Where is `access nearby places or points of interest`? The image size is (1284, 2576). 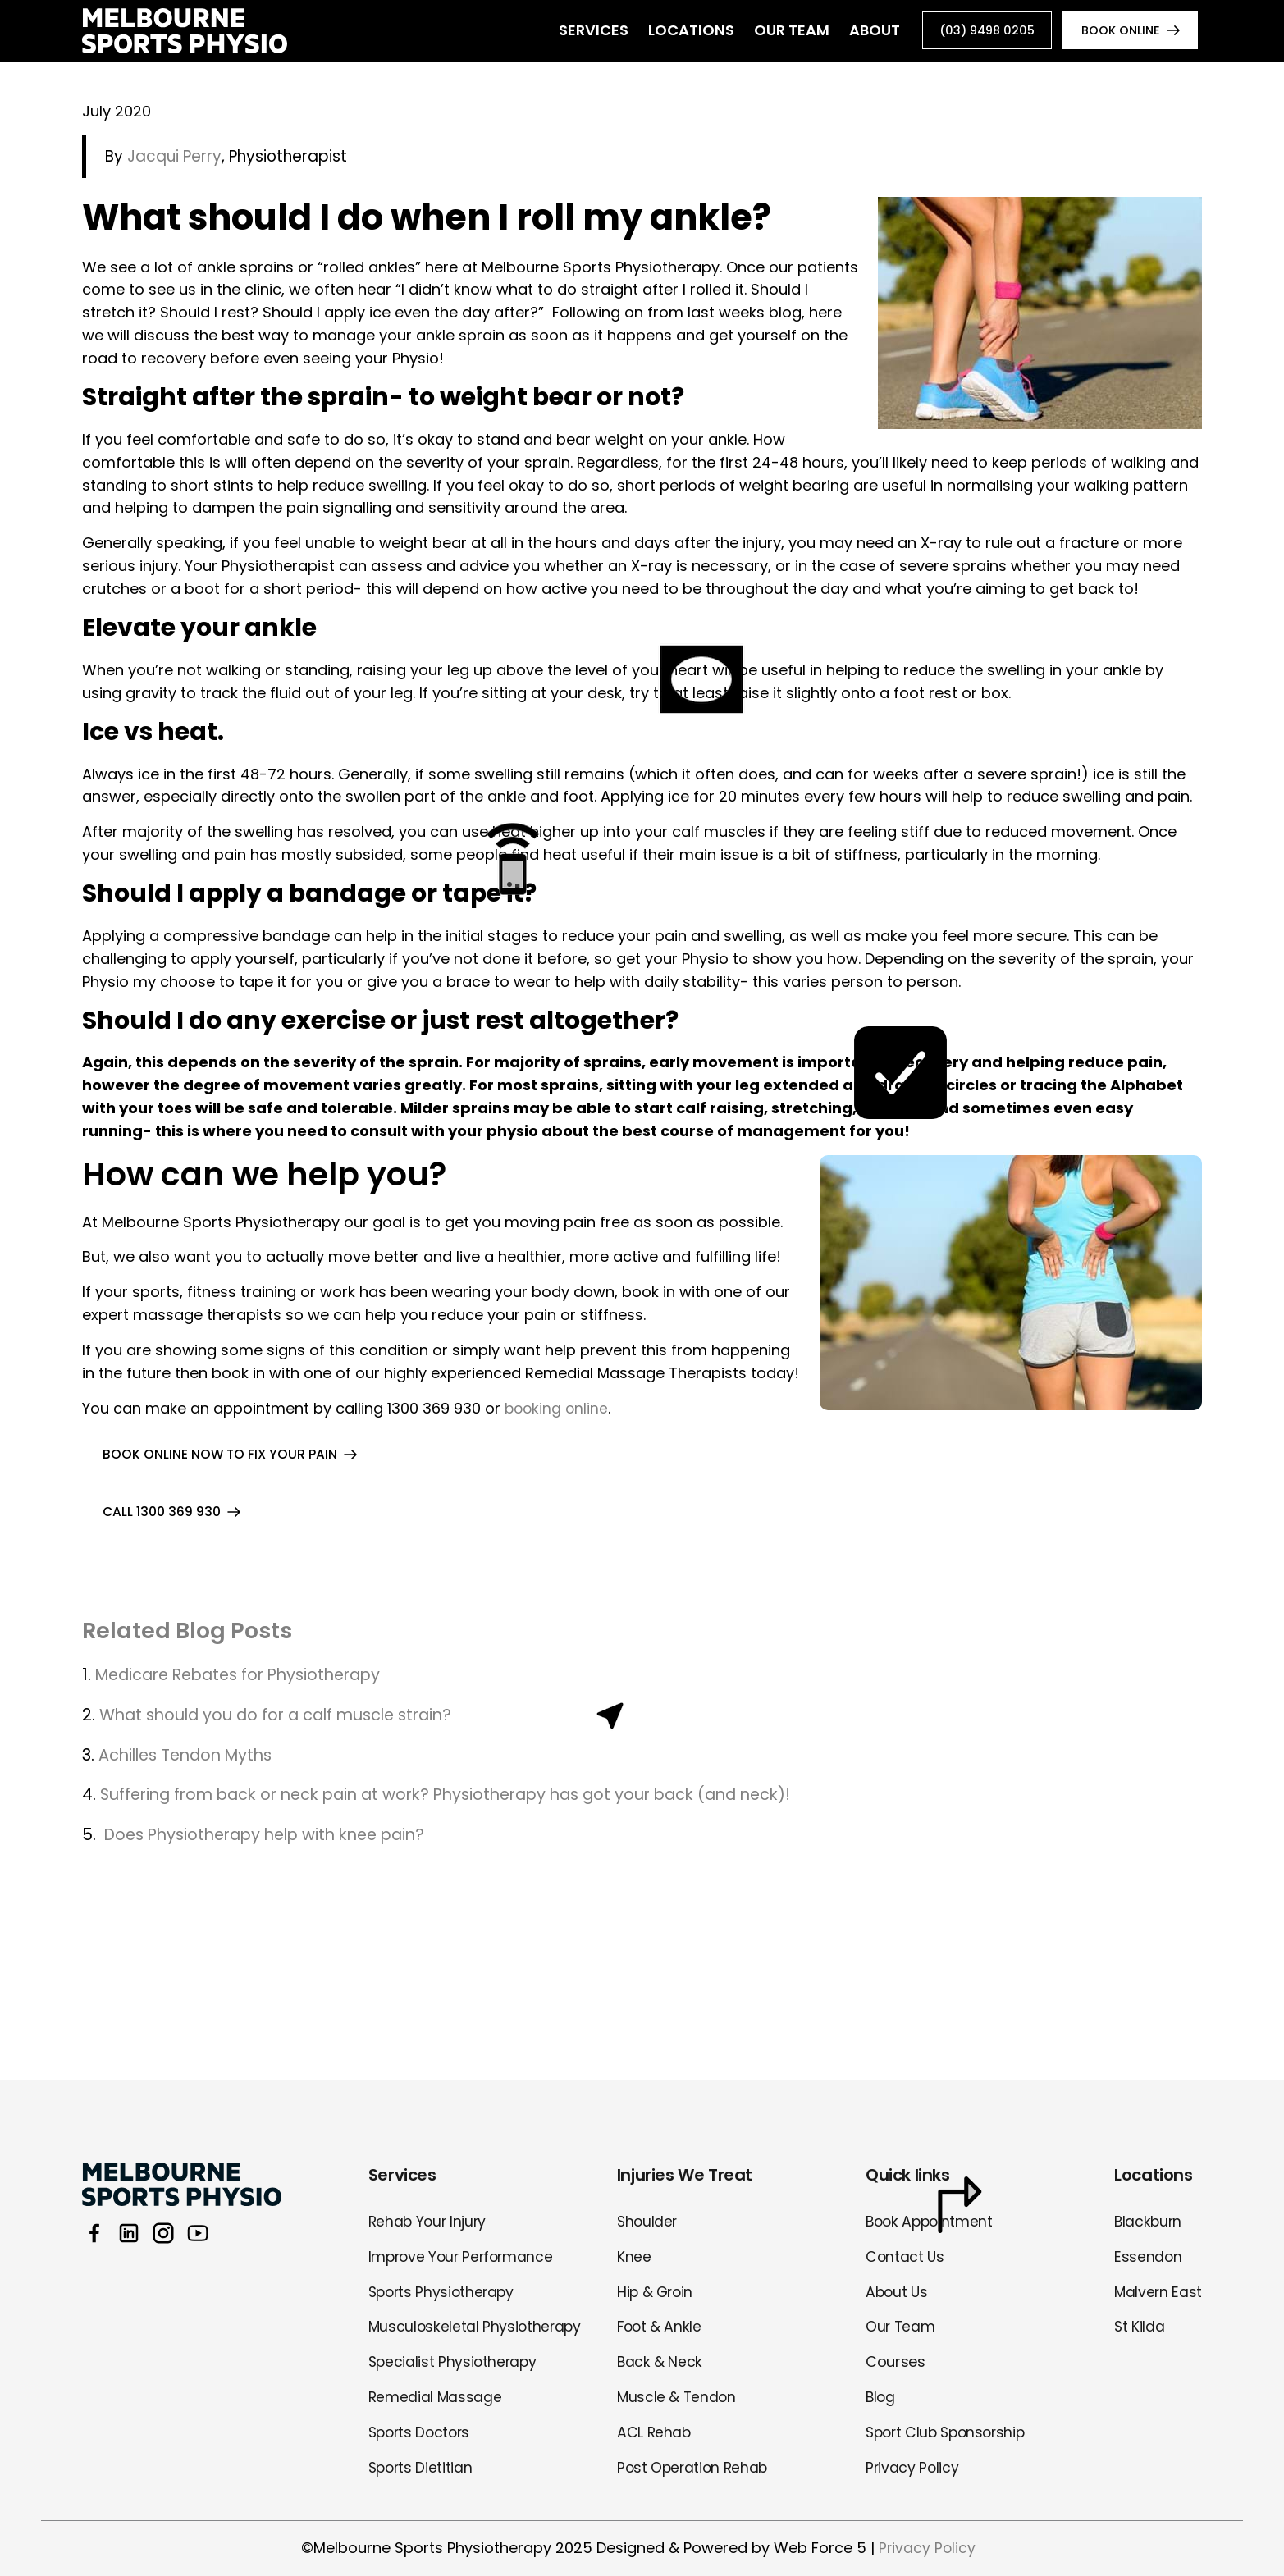
access nearby places or points of interest is located at coordinates (610, 1715).